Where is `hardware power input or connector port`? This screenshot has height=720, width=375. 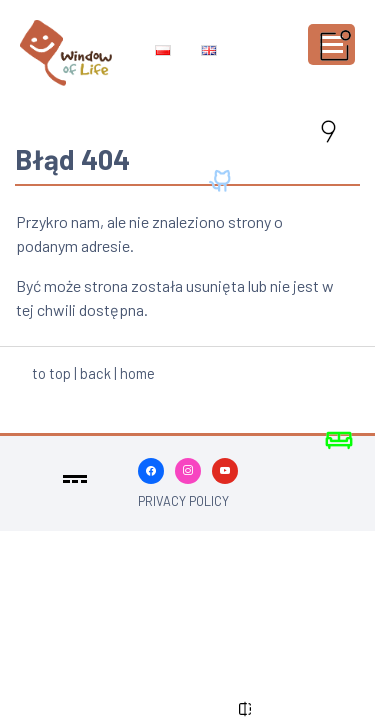
hardware power input or connector port is located at coordinates (76, 479).